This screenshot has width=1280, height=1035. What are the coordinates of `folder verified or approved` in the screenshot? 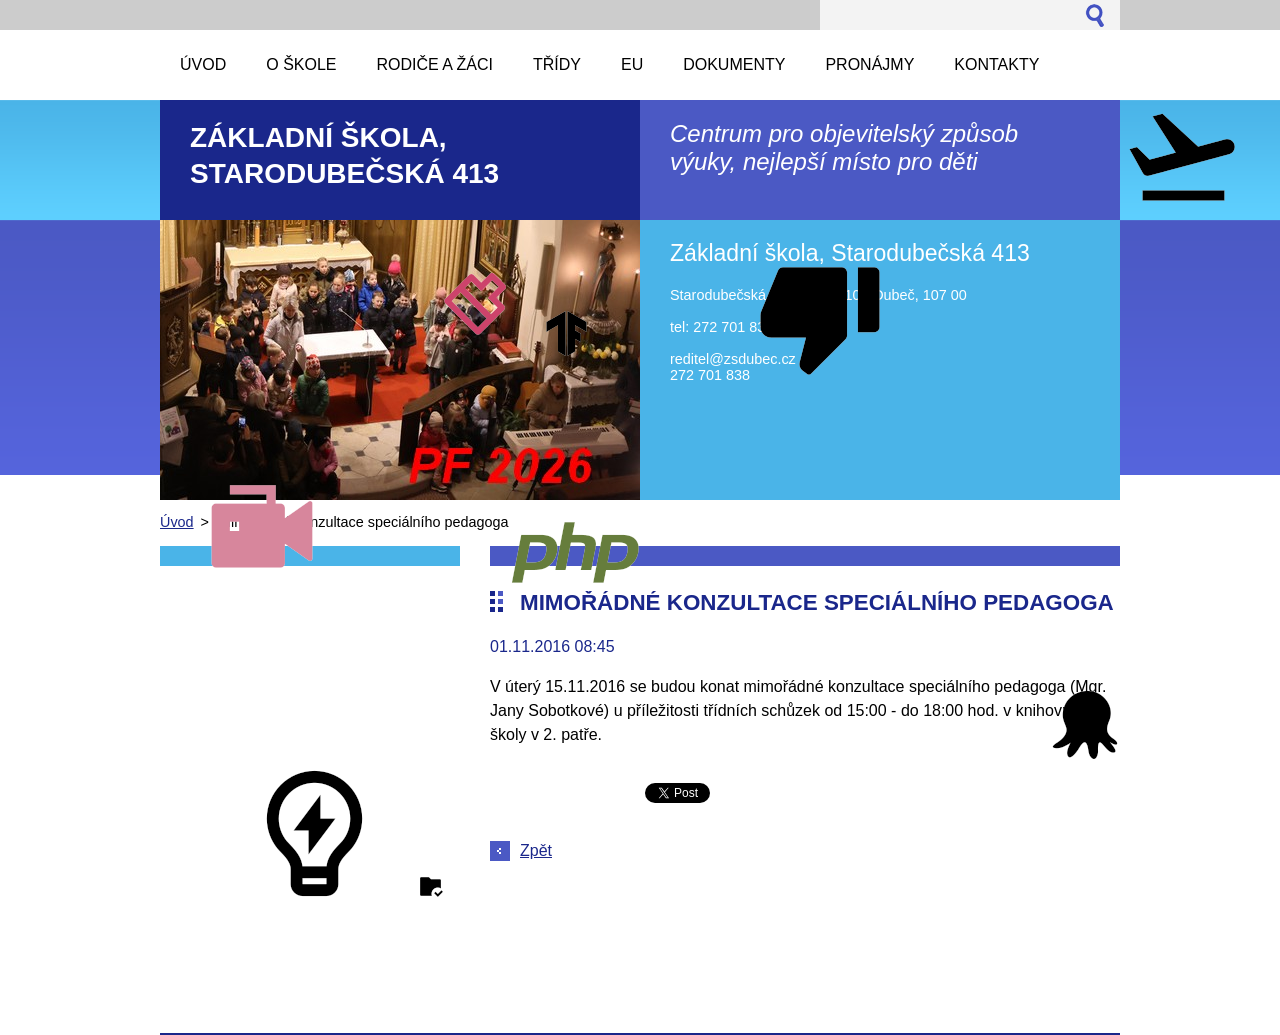 It's located at (430, 886).